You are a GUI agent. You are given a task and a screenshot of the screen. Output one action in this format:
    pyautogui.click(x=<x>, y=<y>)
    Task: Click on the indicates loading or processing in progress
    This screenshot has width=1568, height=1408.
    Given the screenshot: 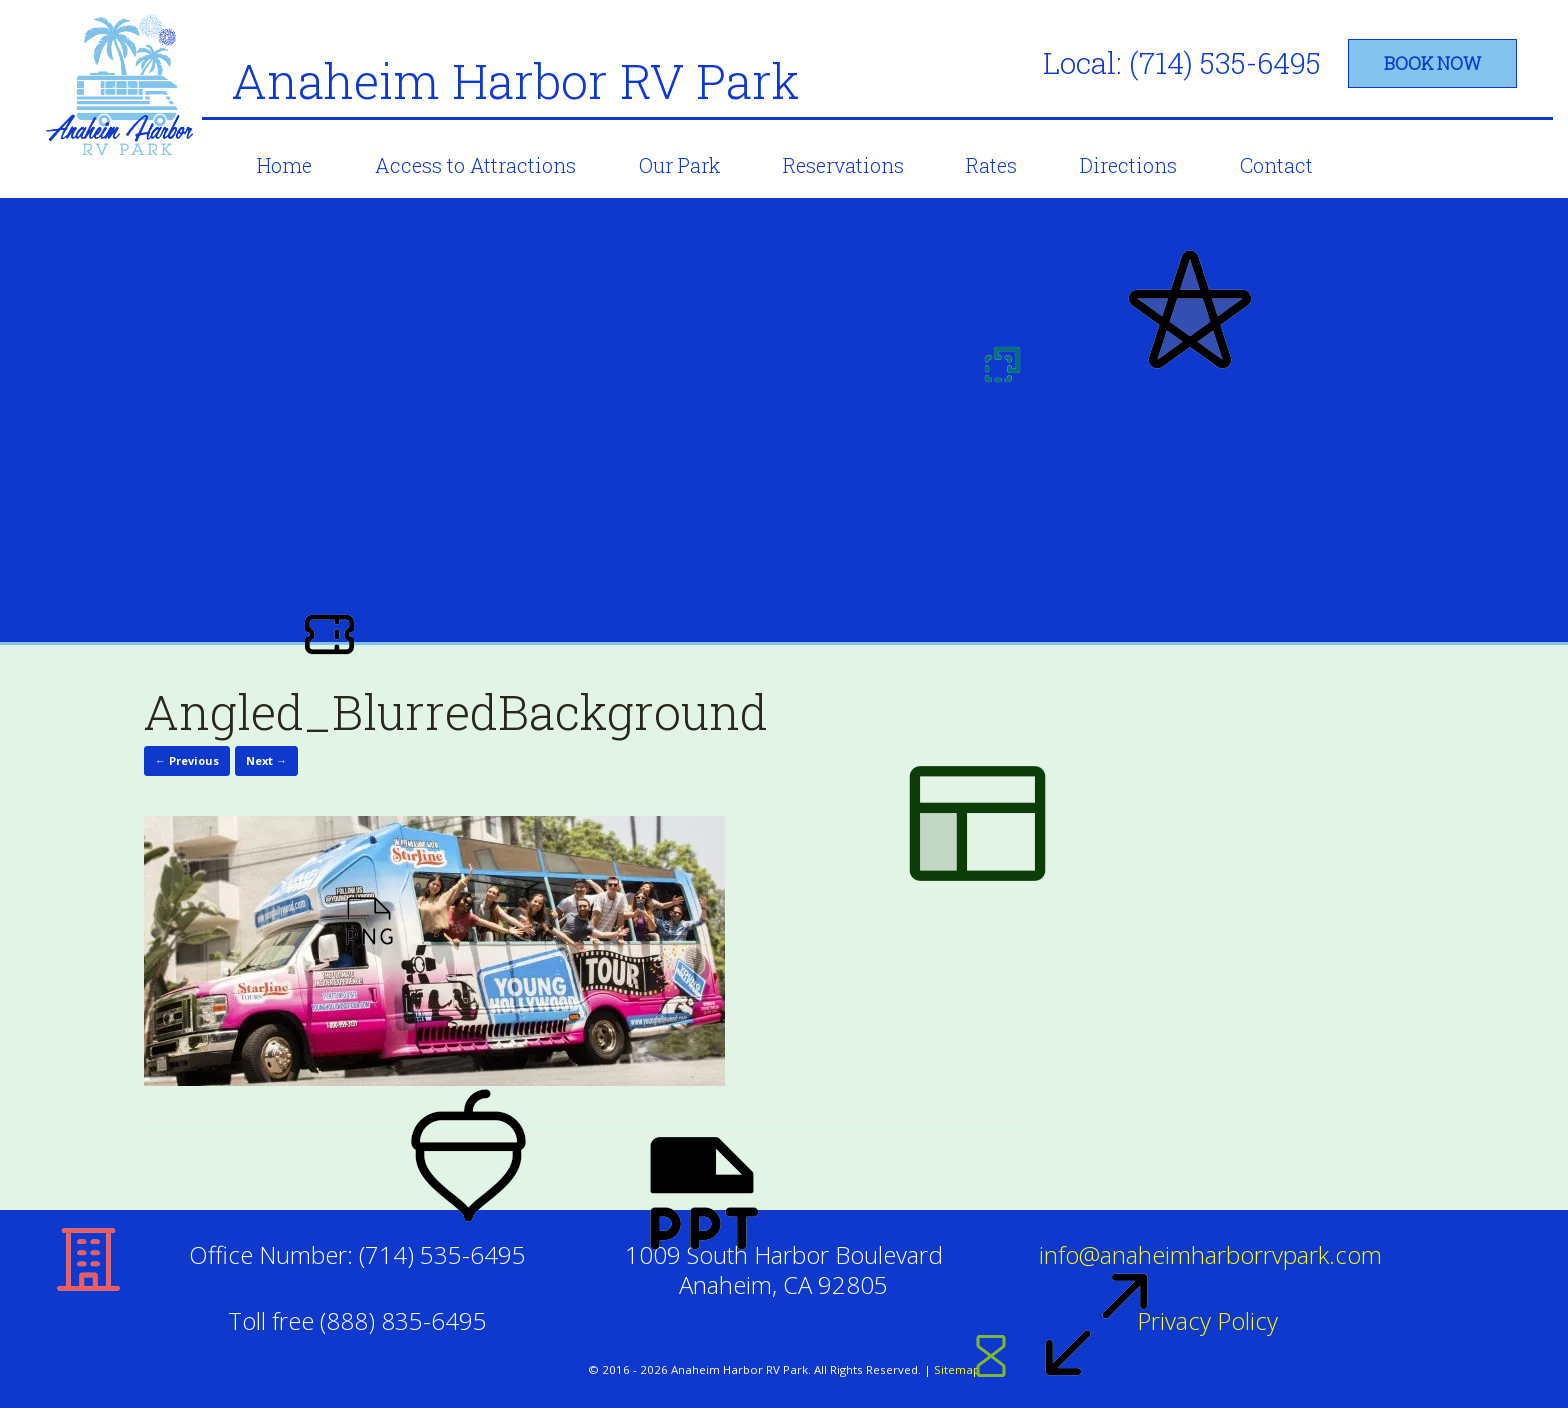 What is the action you would take?
    pyautogui.click(x=991, y=1356)
    